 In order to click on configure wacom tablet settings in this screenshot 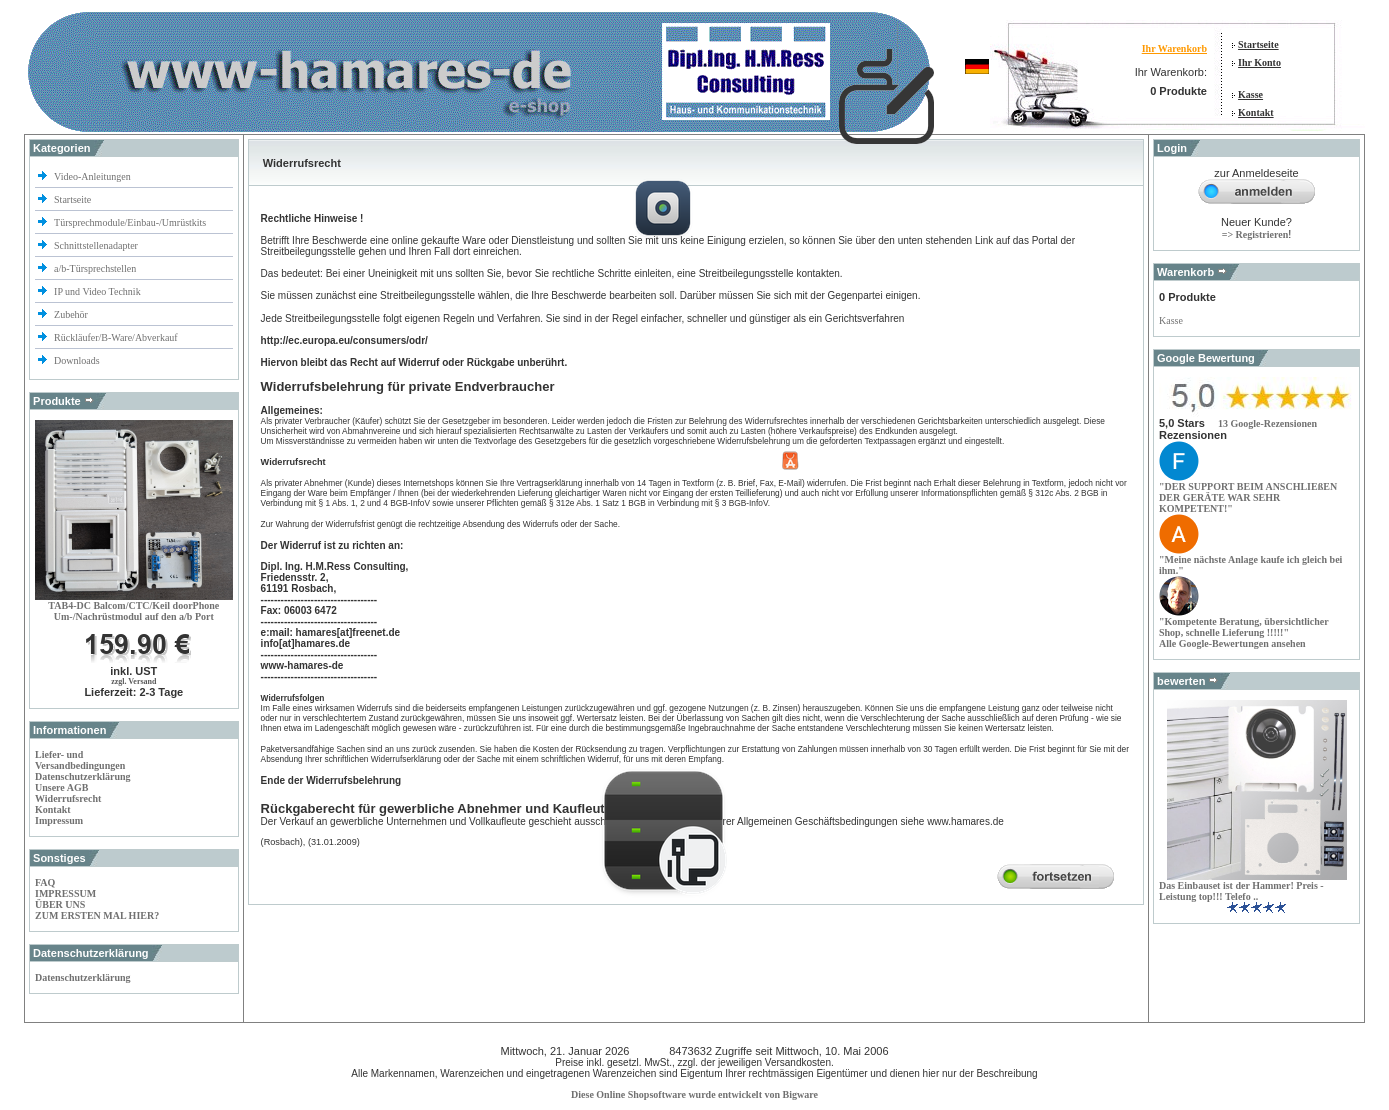, I will do `click(886, 96)`.